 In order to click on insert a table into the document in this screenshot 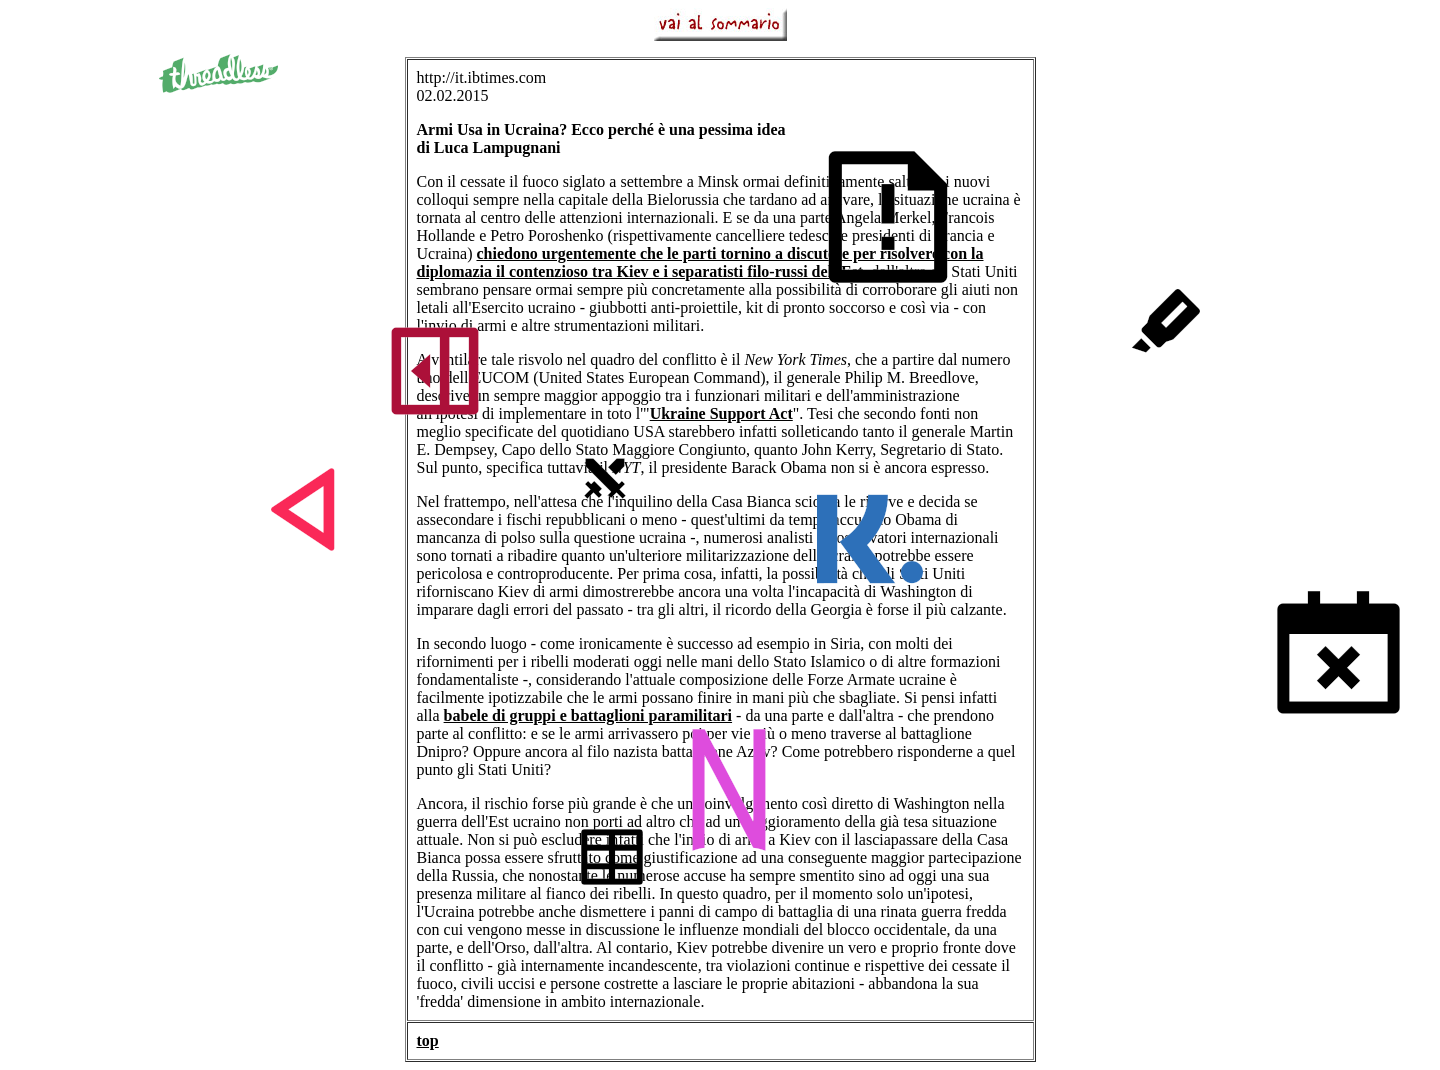, I will do `click(612, 857)`.